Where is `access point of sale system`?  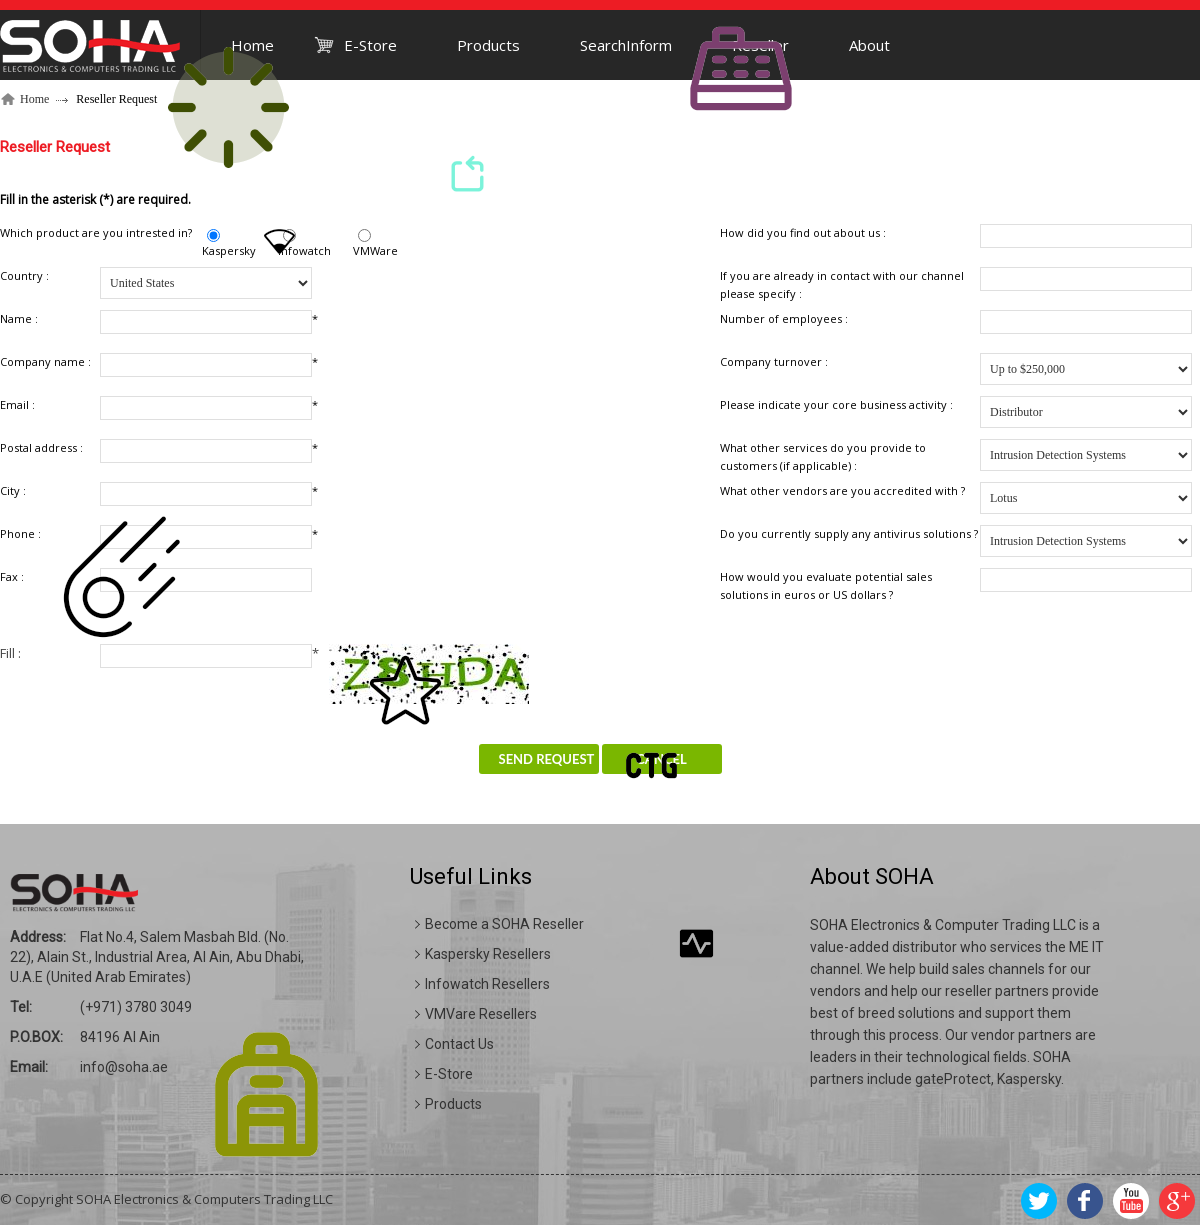 access point of sale system is located at coordinates (741, 74).